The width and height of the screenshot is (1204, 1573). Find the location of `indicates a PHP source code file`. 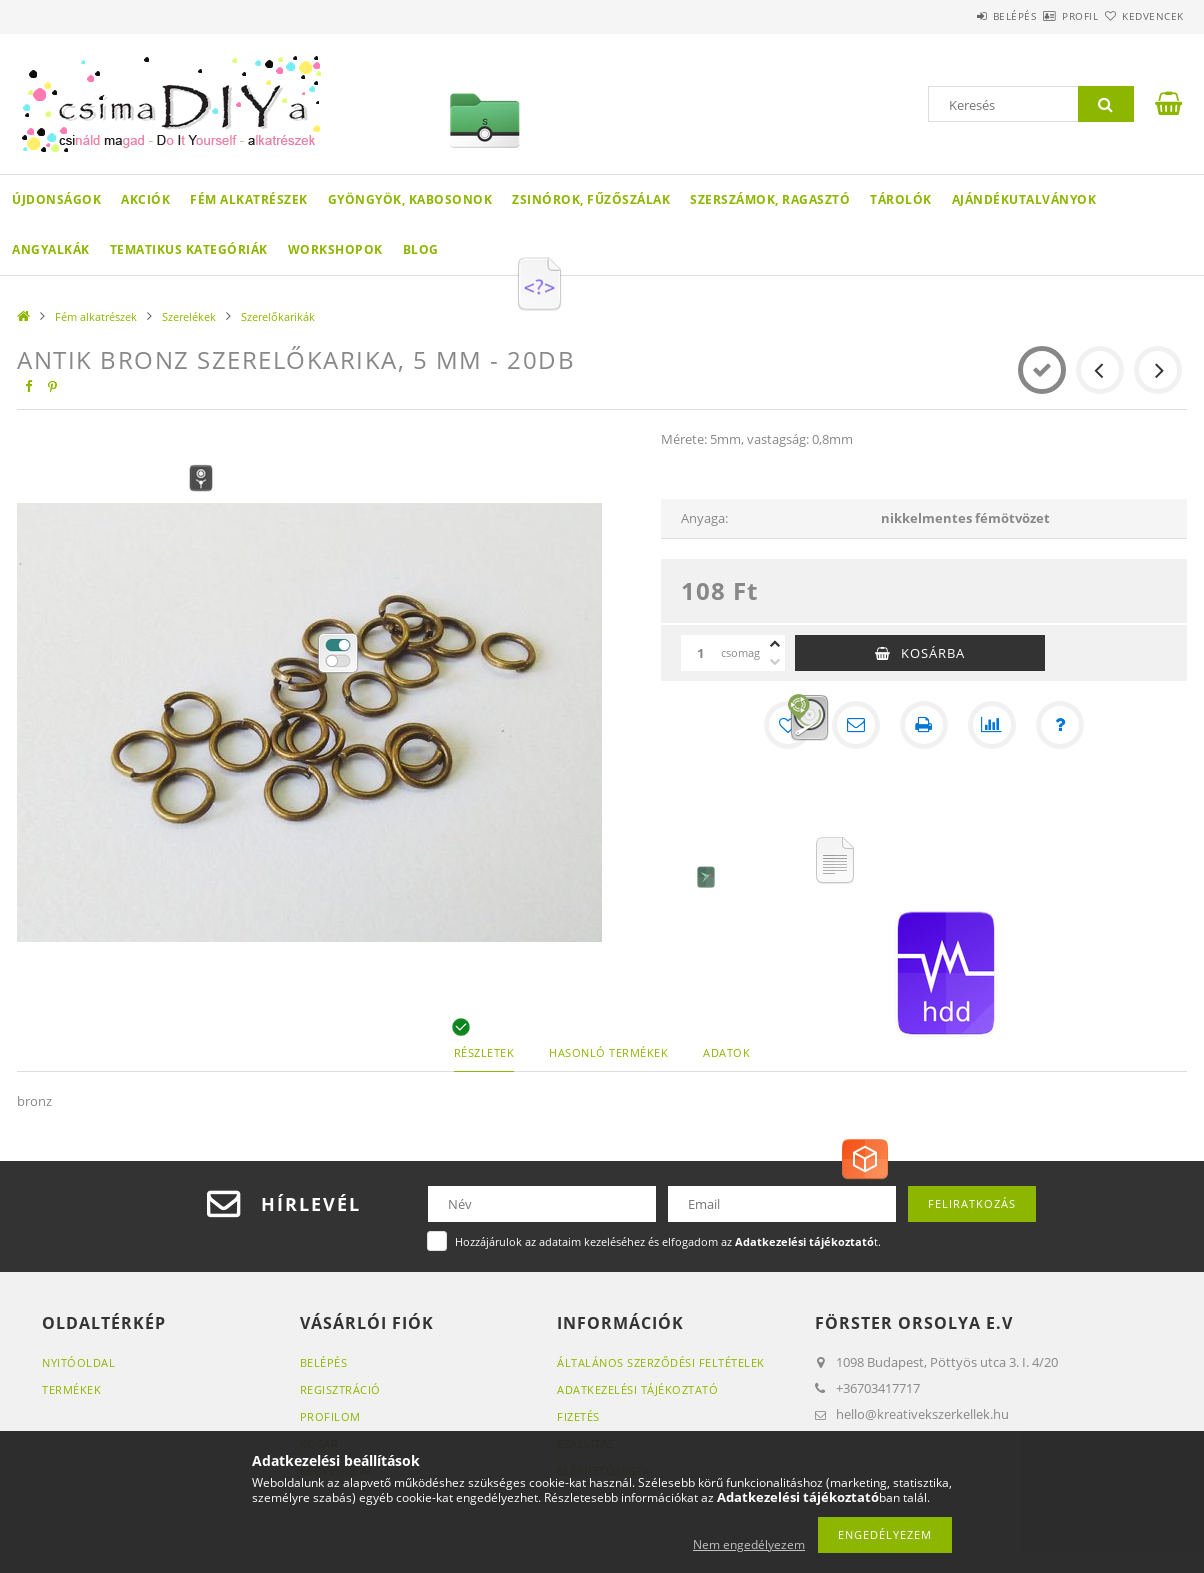

indicates a PHP source code file is located at coordinates (539, 283).